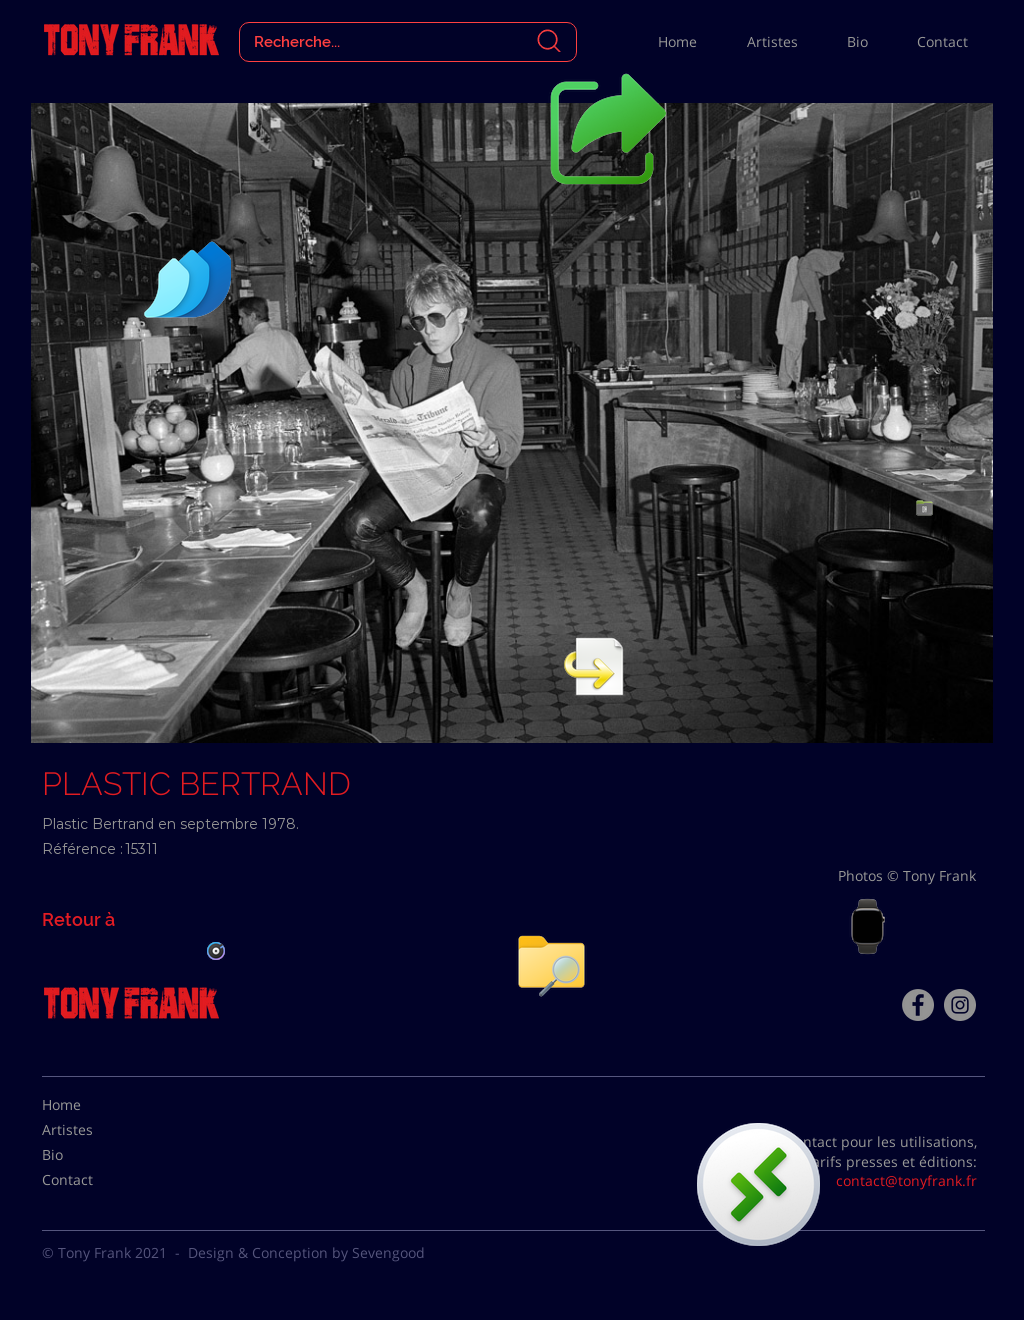  What do you see at coordinates (187, 279) in the screenshot?
I see `open microsoft viva insights app` at bounding box center [187, 279].